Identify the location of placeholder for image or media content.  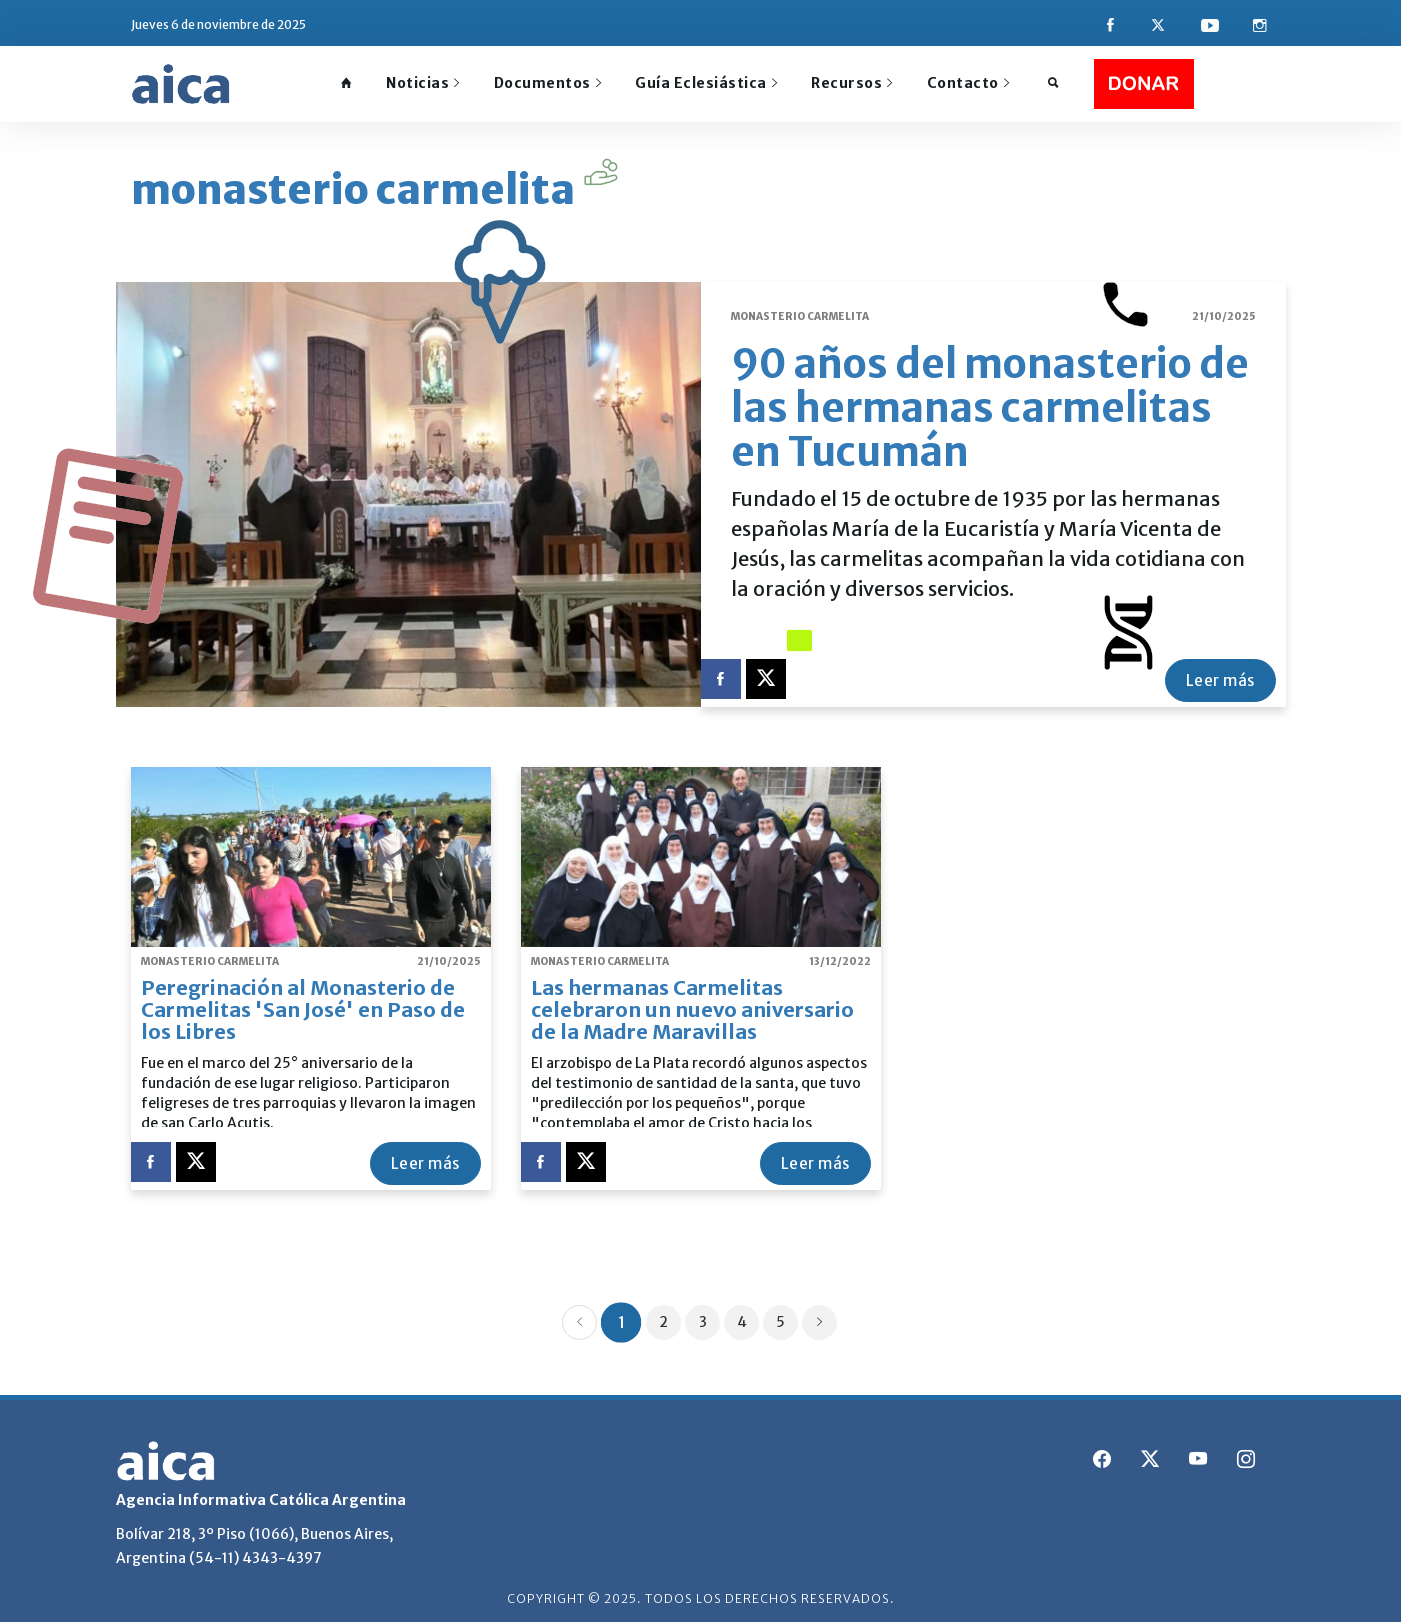
(799, 640).